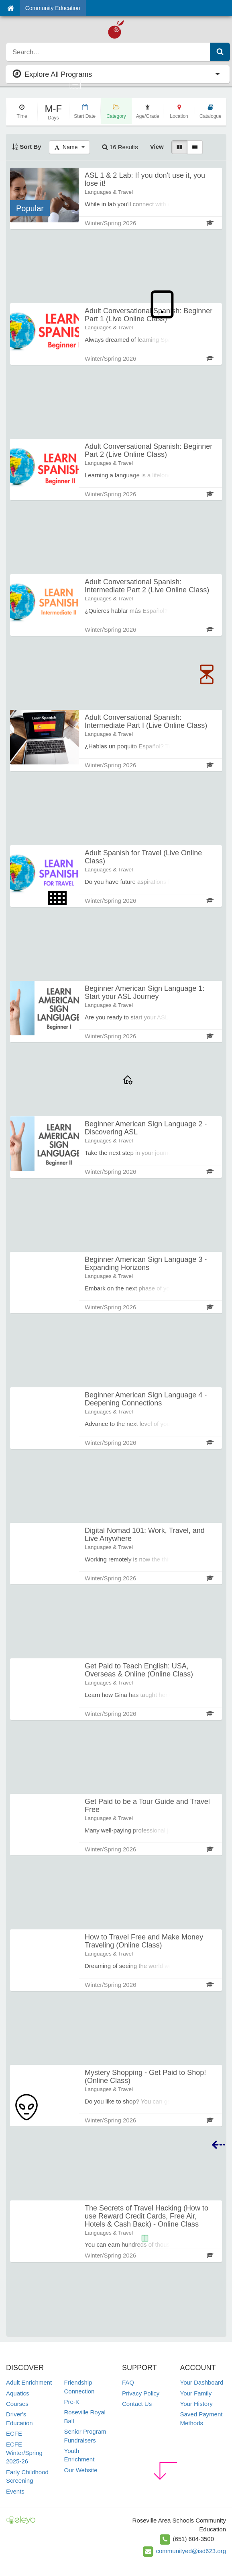 This screenshot has width=232, height=2576. What do you see at coordinates (128, 1080) in the screenshot?
I see `home security settings` at bounding box center [128, 1080].